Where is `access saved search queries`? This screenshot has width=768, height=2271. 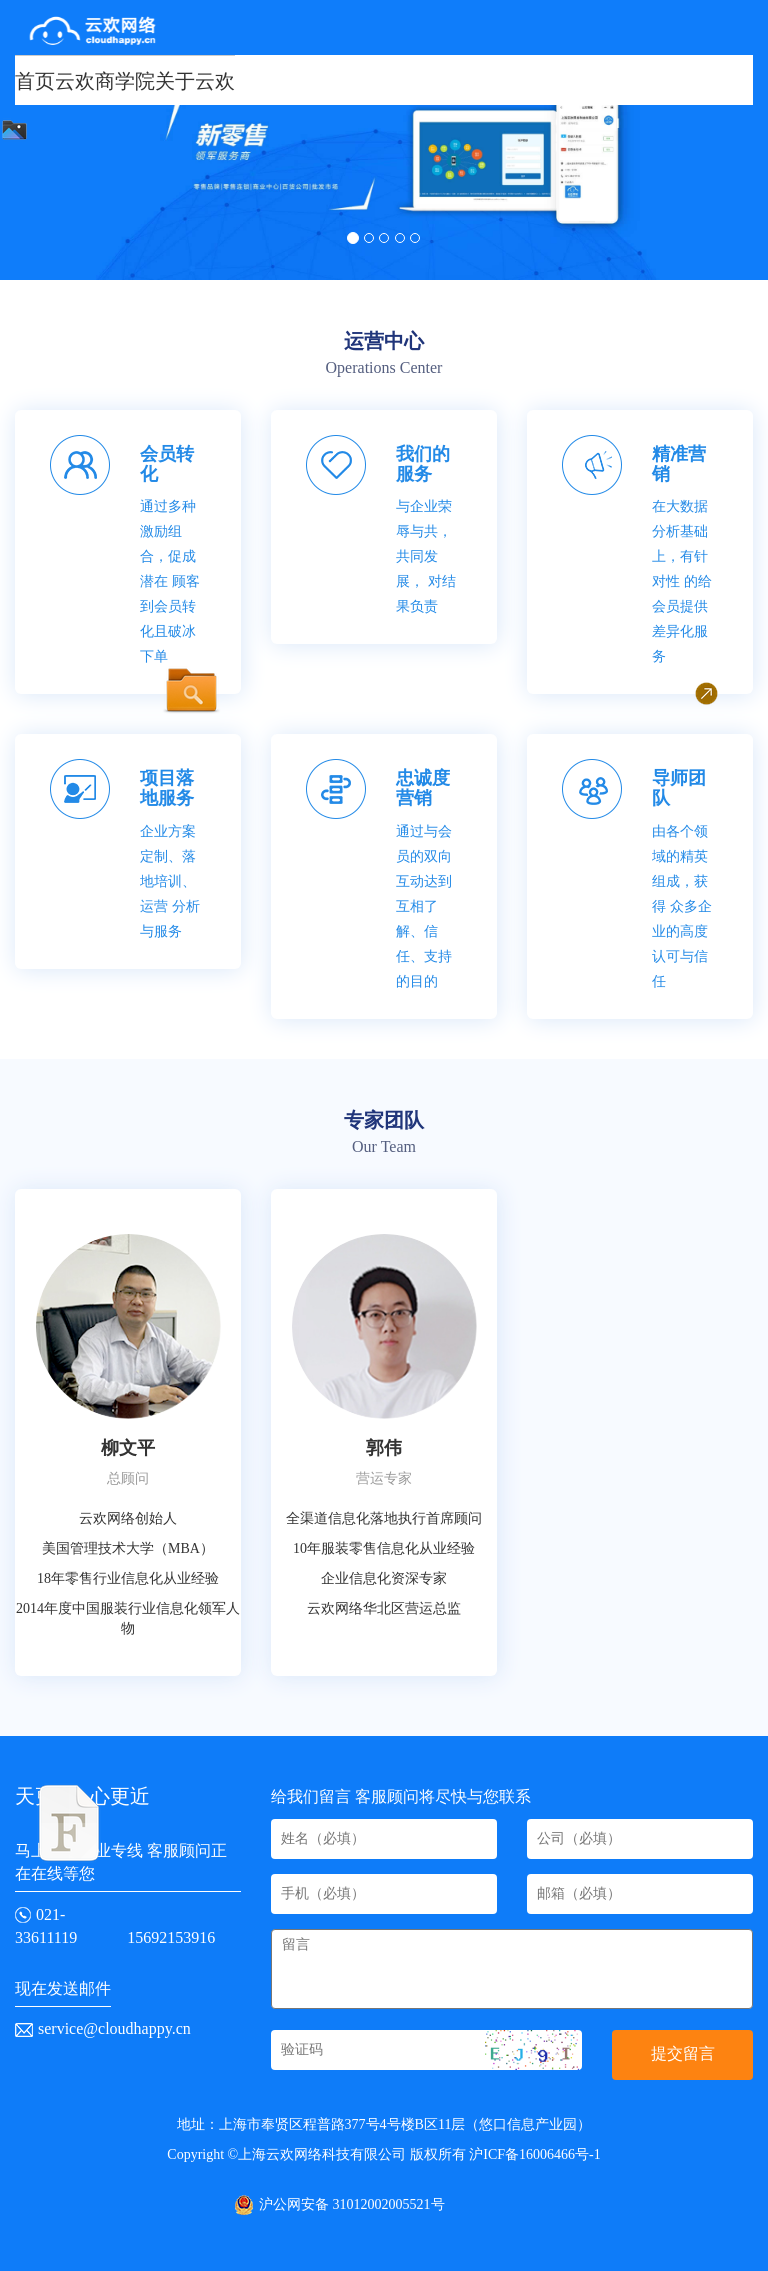
access saved search queries is located at coordinates (191, 692).